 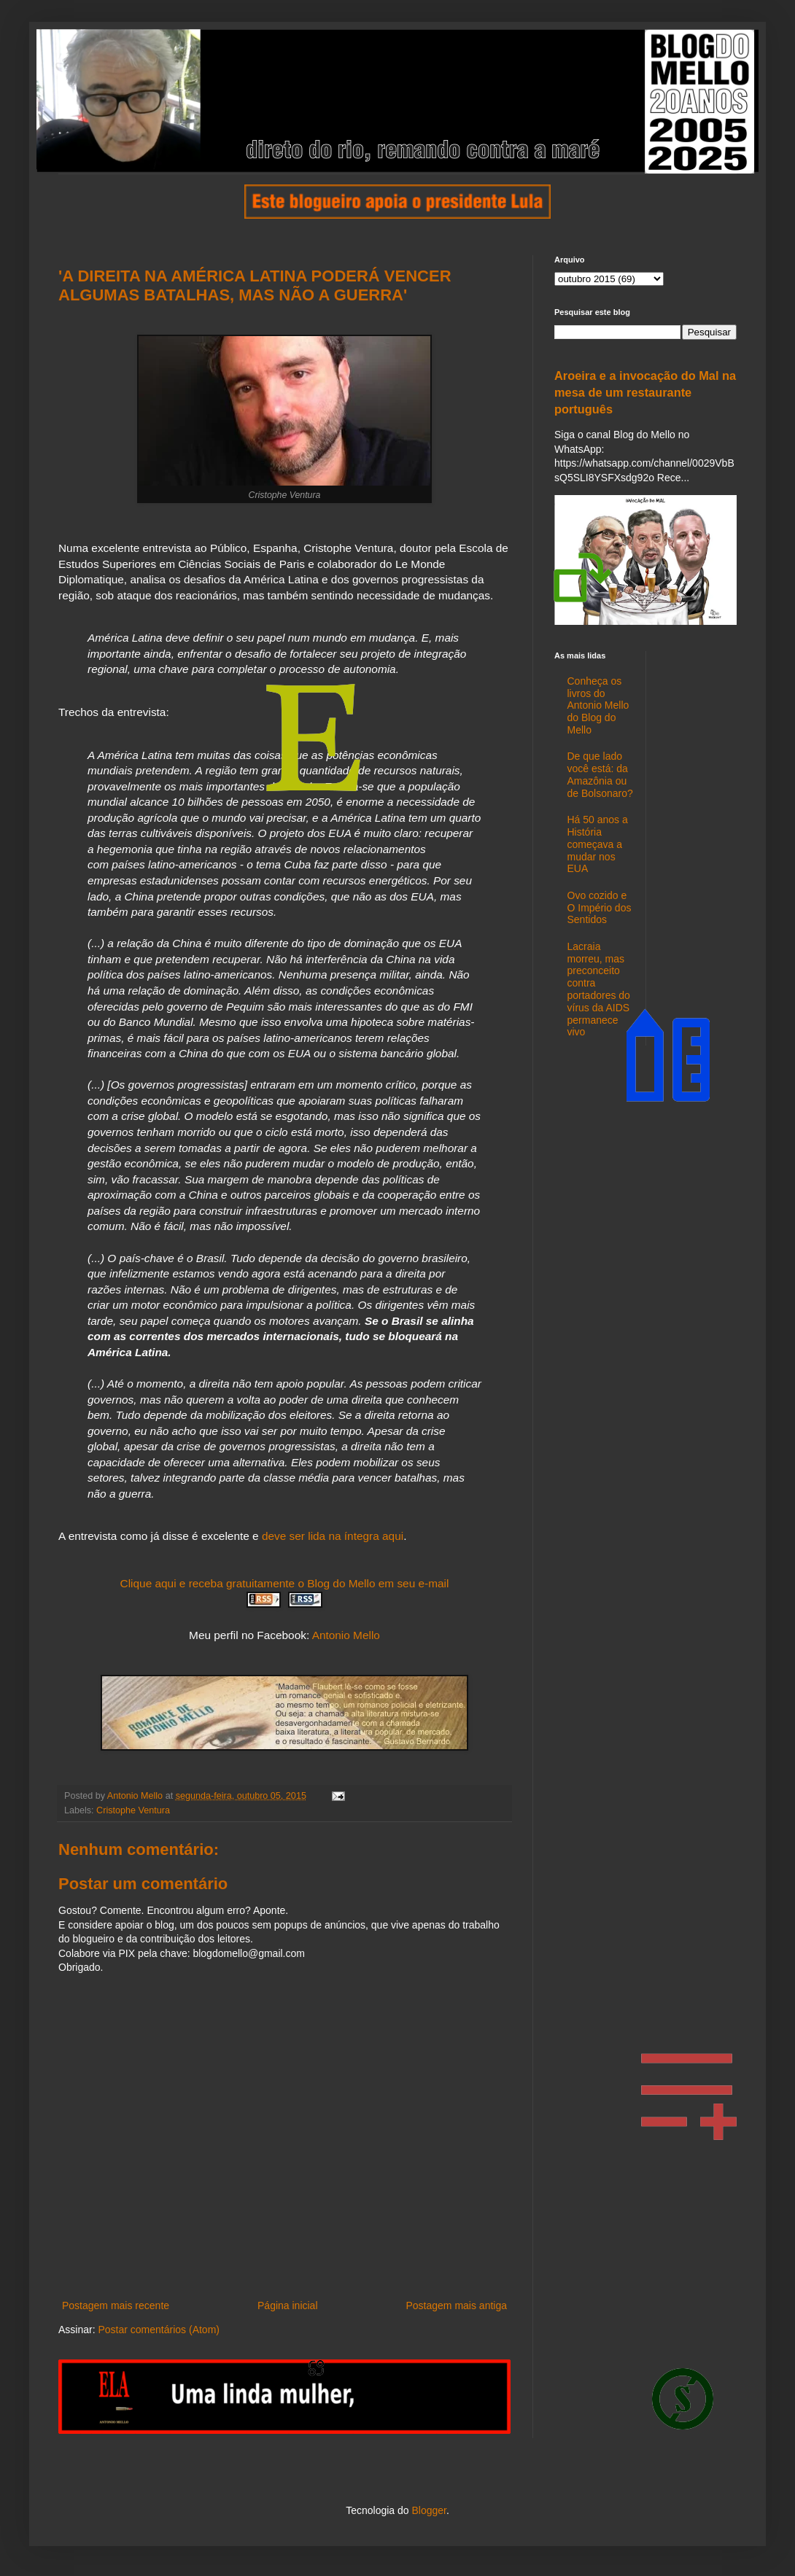 I want to click on access design tools, so click(x=668, y=1055).